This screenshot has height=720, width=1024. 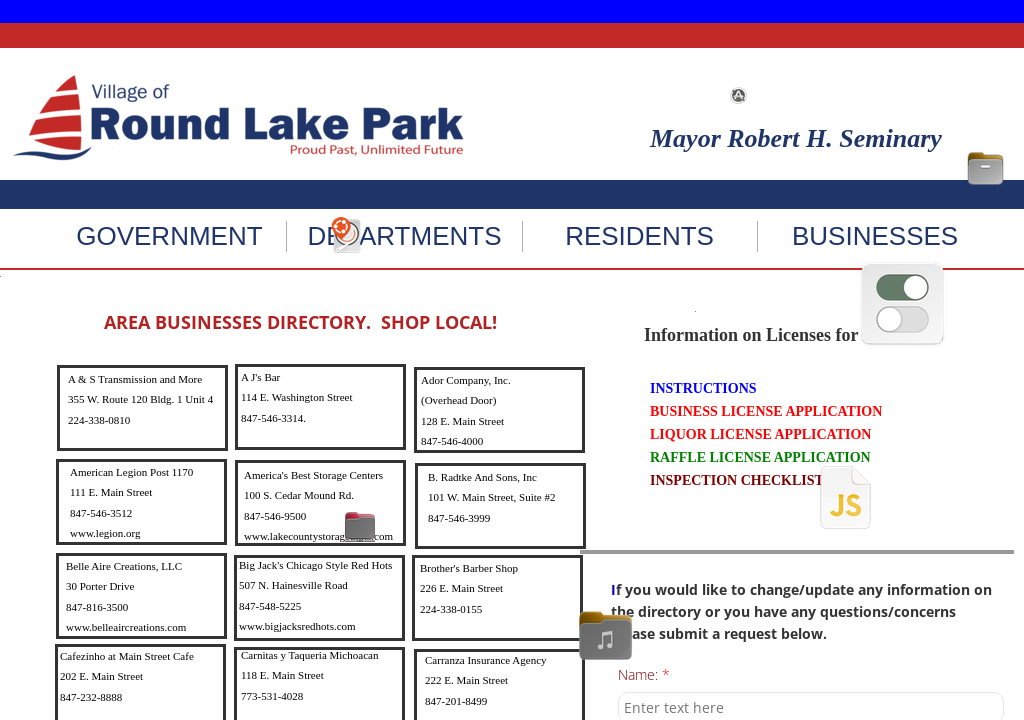 I want to click on a javascript source code file, so click(x=845, y=497).